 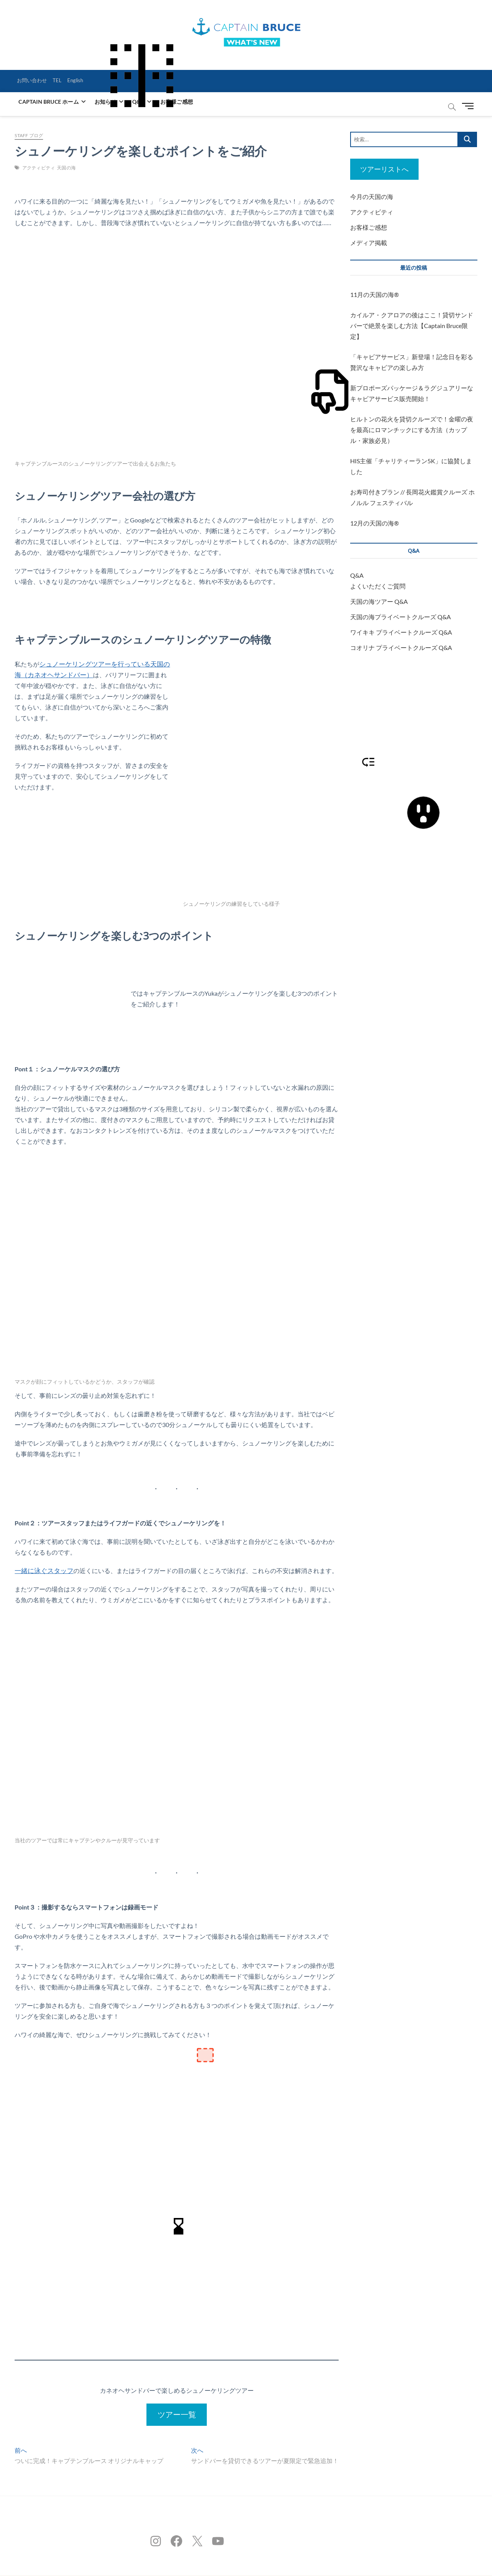 I want to click on move item to lower priority in a list, so click(x=368, y=762).